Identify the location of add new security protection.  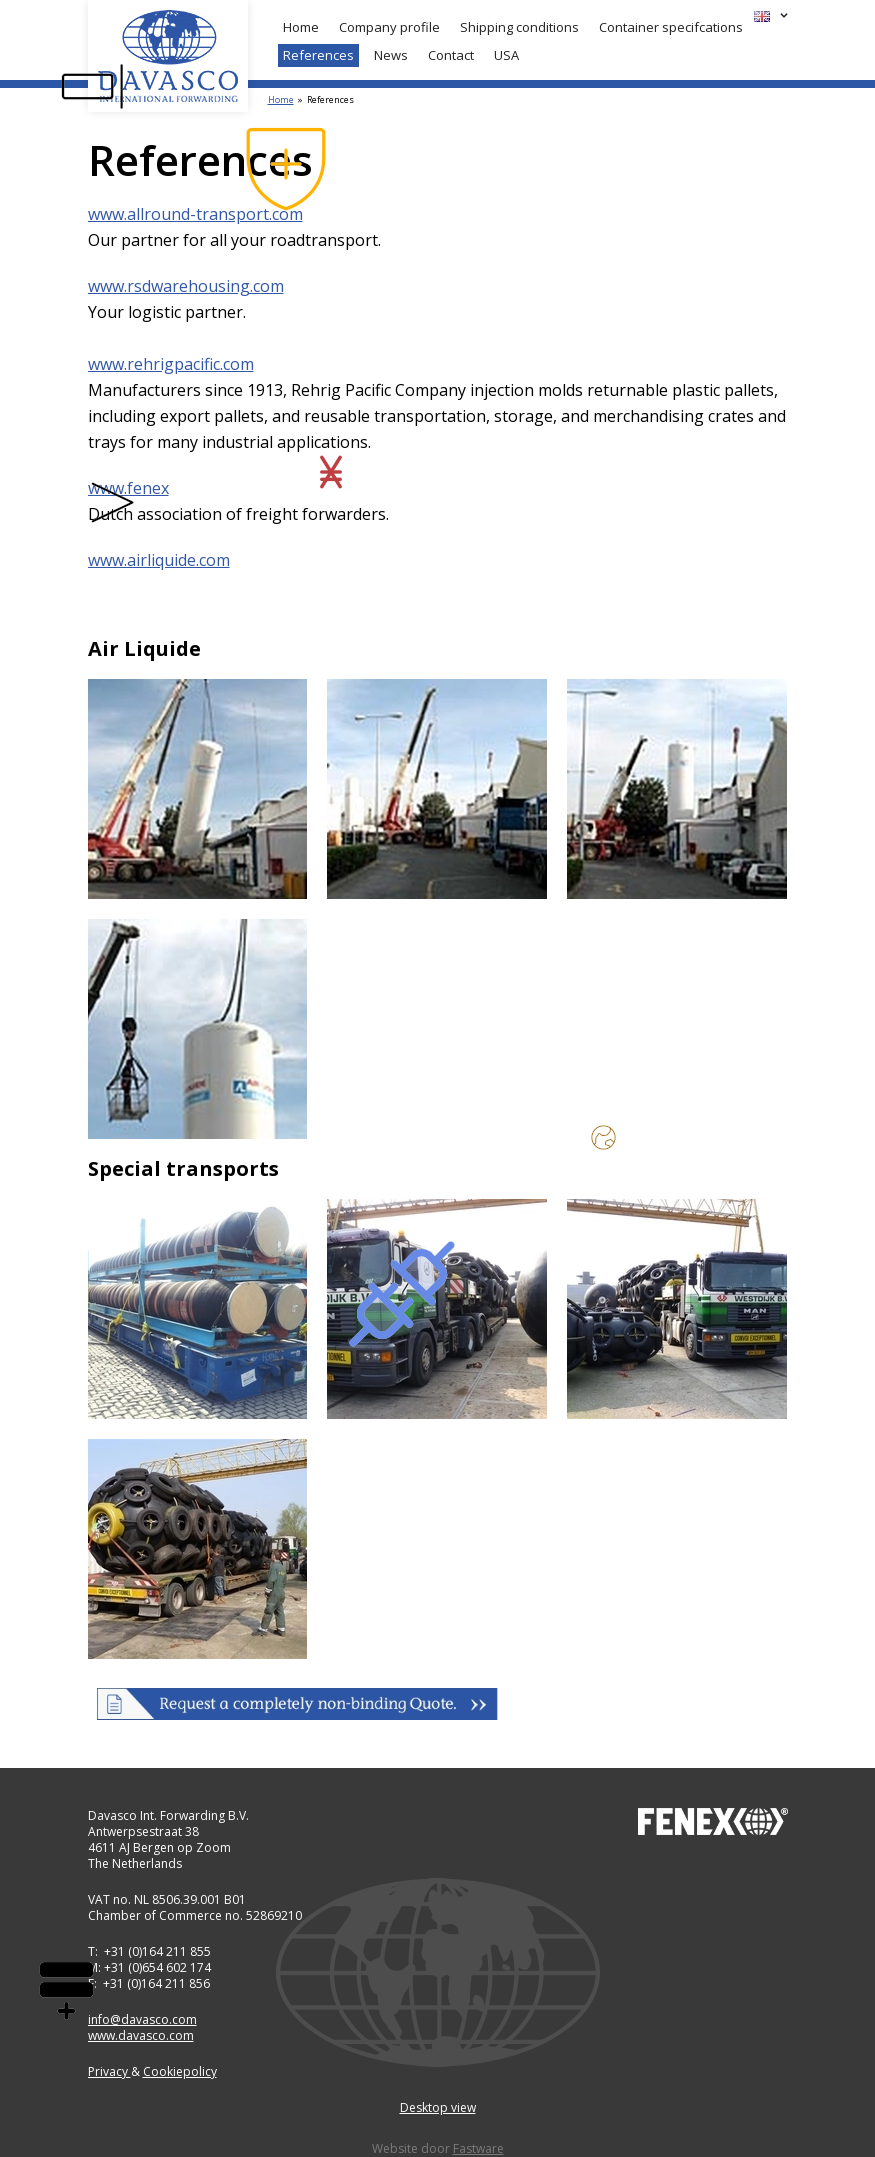
(286, 164).